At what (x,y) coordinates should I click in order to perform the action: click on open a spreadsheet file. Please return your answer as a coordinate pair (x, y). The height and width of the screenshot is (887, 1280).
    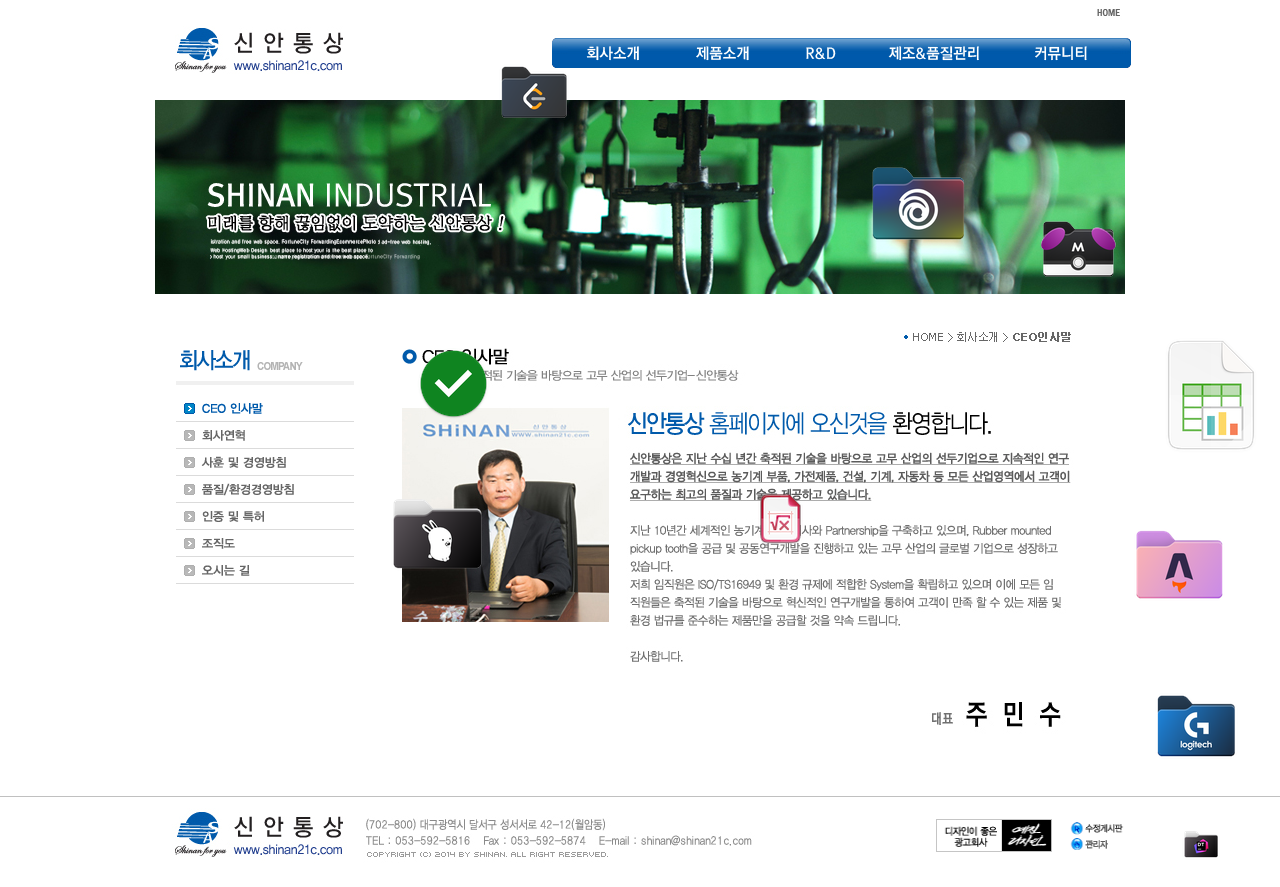
    Looking at the image, I should click on (1211, 395).